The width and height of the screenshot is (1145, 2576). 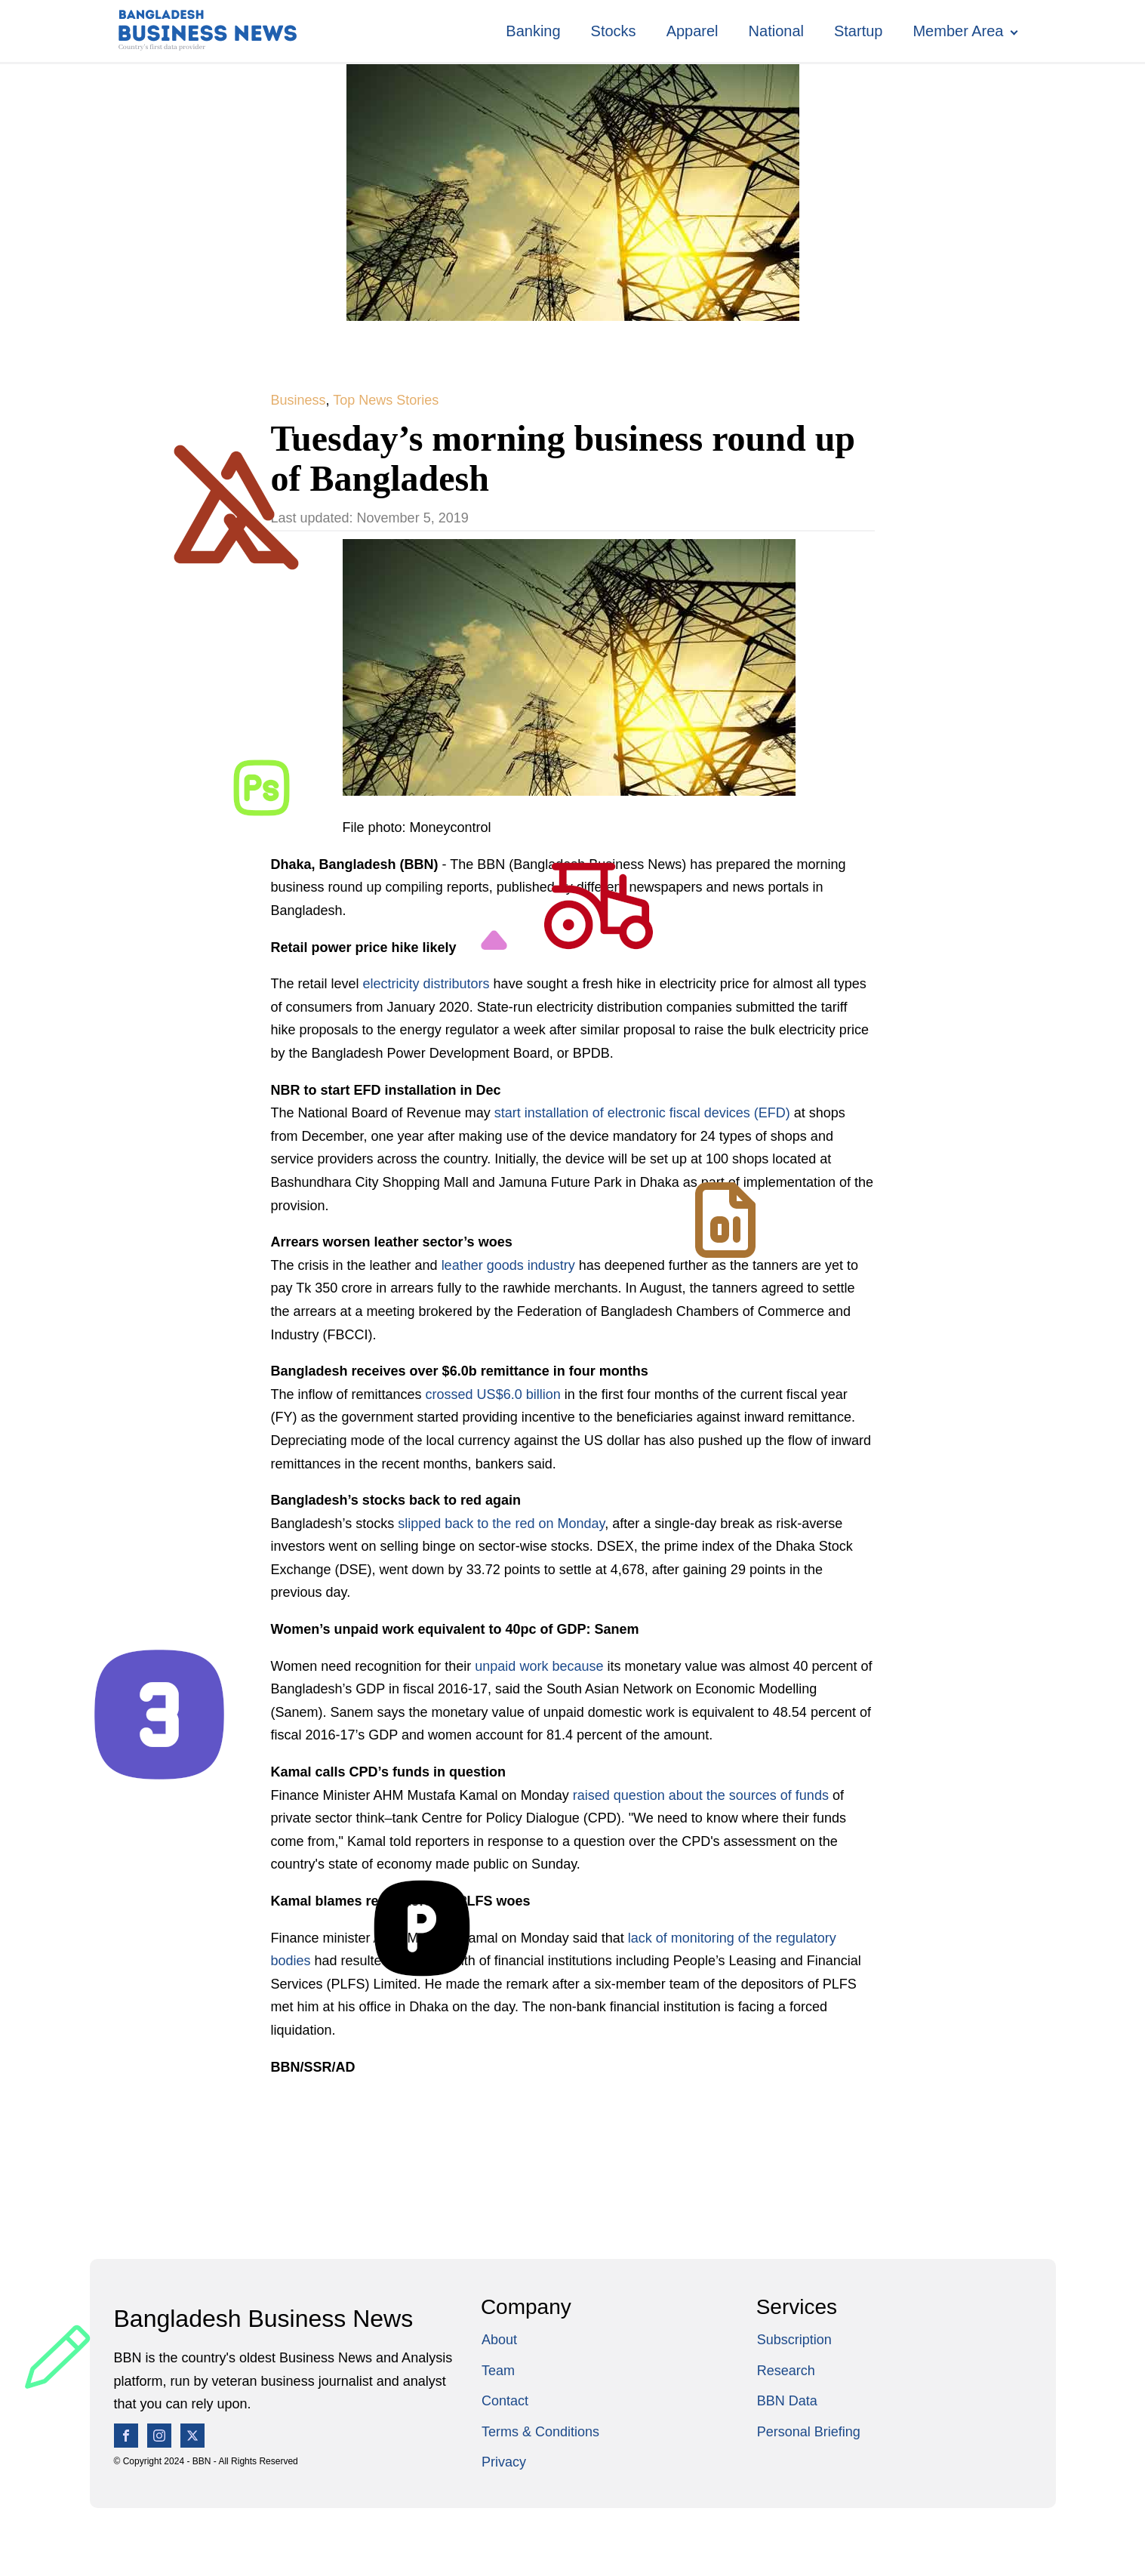 What do you see at coordinates (725, 1220) in the screenshot?
I see `view a file containing numeric data` at bounding box center [725, 1220].